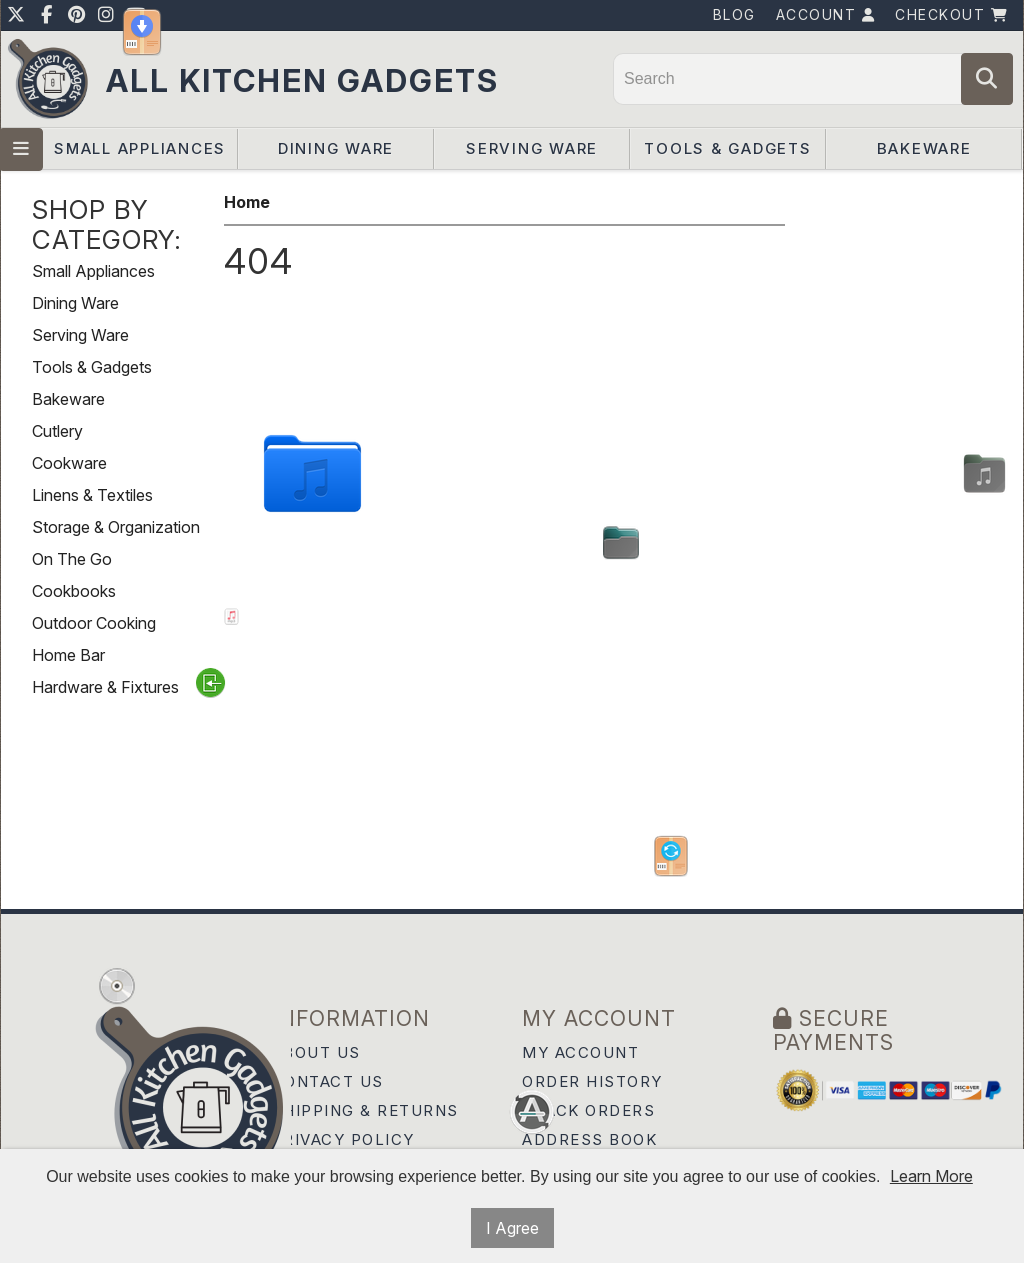 The image size is (1024, 1263). Describe the element at coordinates (532, 1112) in the screenshot. I see `check for available software updates` at that location.